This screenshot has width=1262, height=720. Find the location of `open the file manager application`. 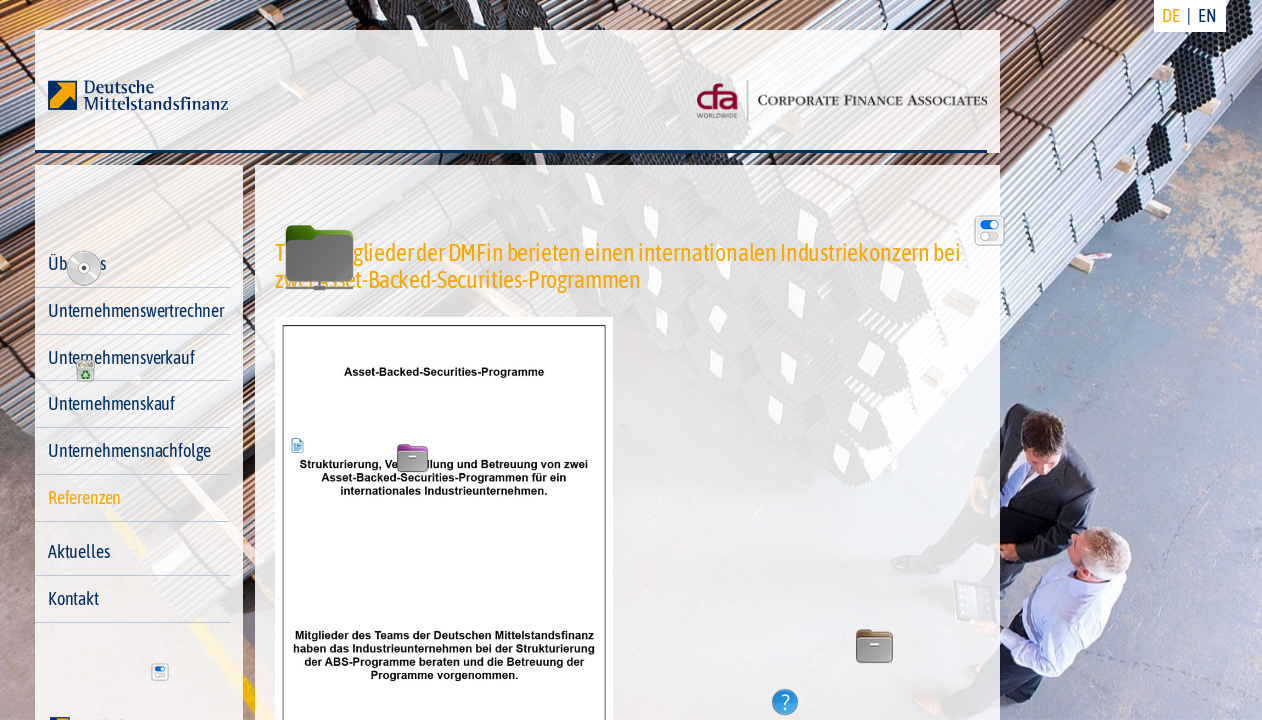

open the file manager application is located at coordinates (412, 457).